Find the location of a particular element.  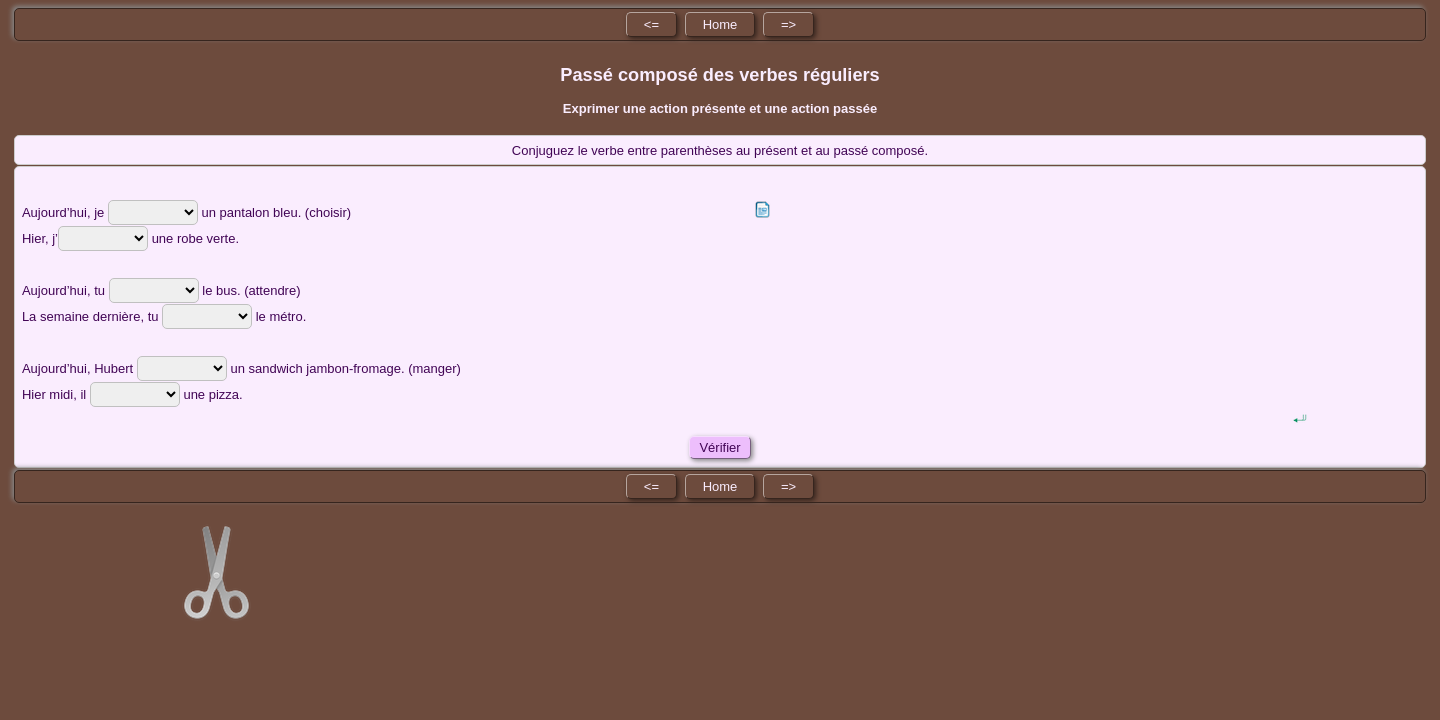

reply all to an email message is located at coordinates (1299, 418).